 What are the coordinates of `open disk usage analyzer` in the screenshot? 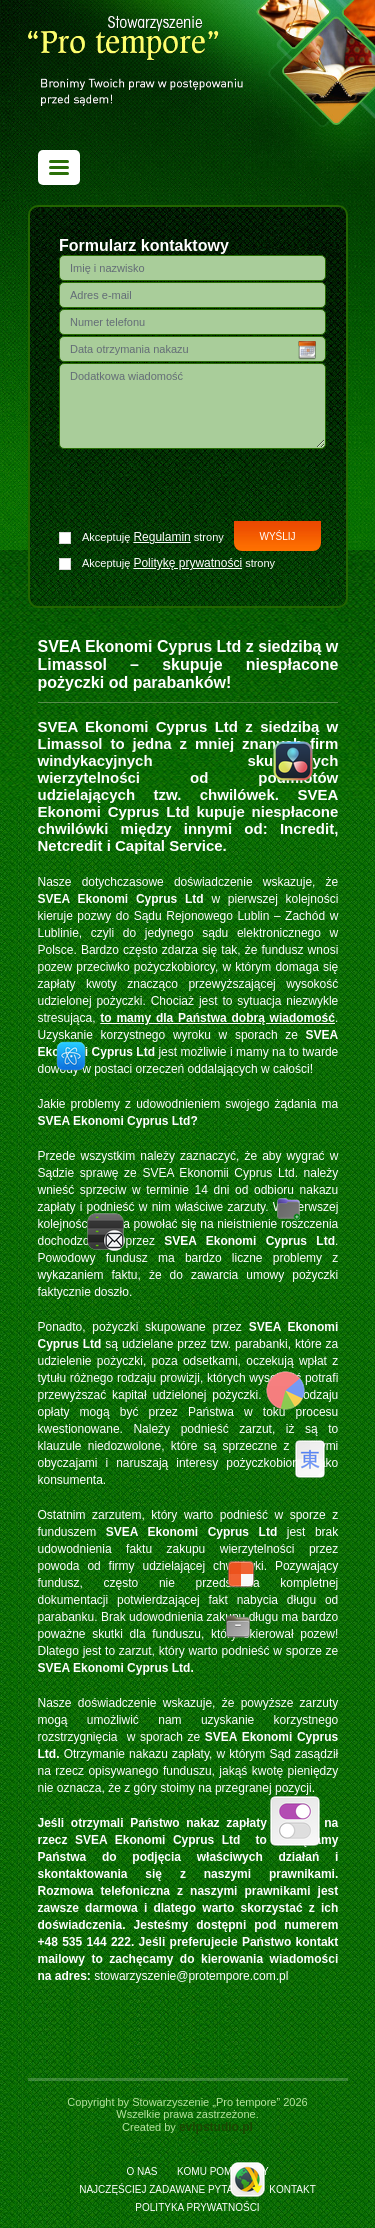 It's located at (285, 1390).